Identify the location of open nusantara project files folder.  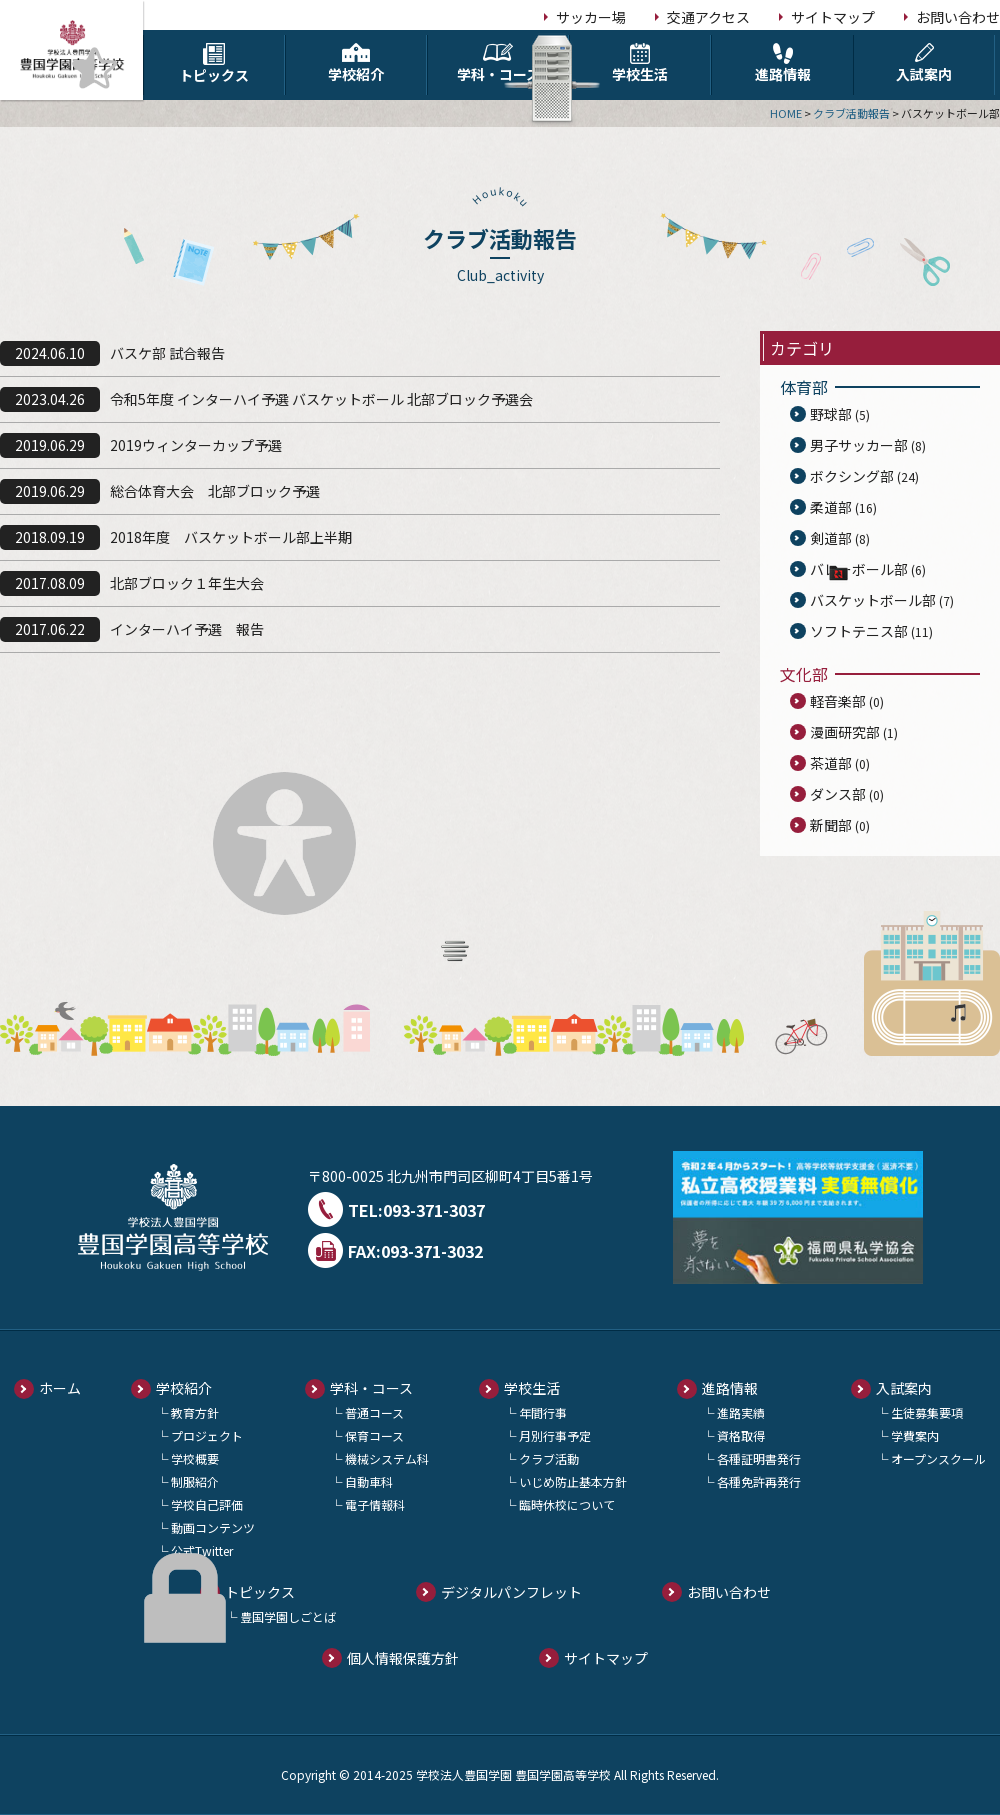
(838, 573).